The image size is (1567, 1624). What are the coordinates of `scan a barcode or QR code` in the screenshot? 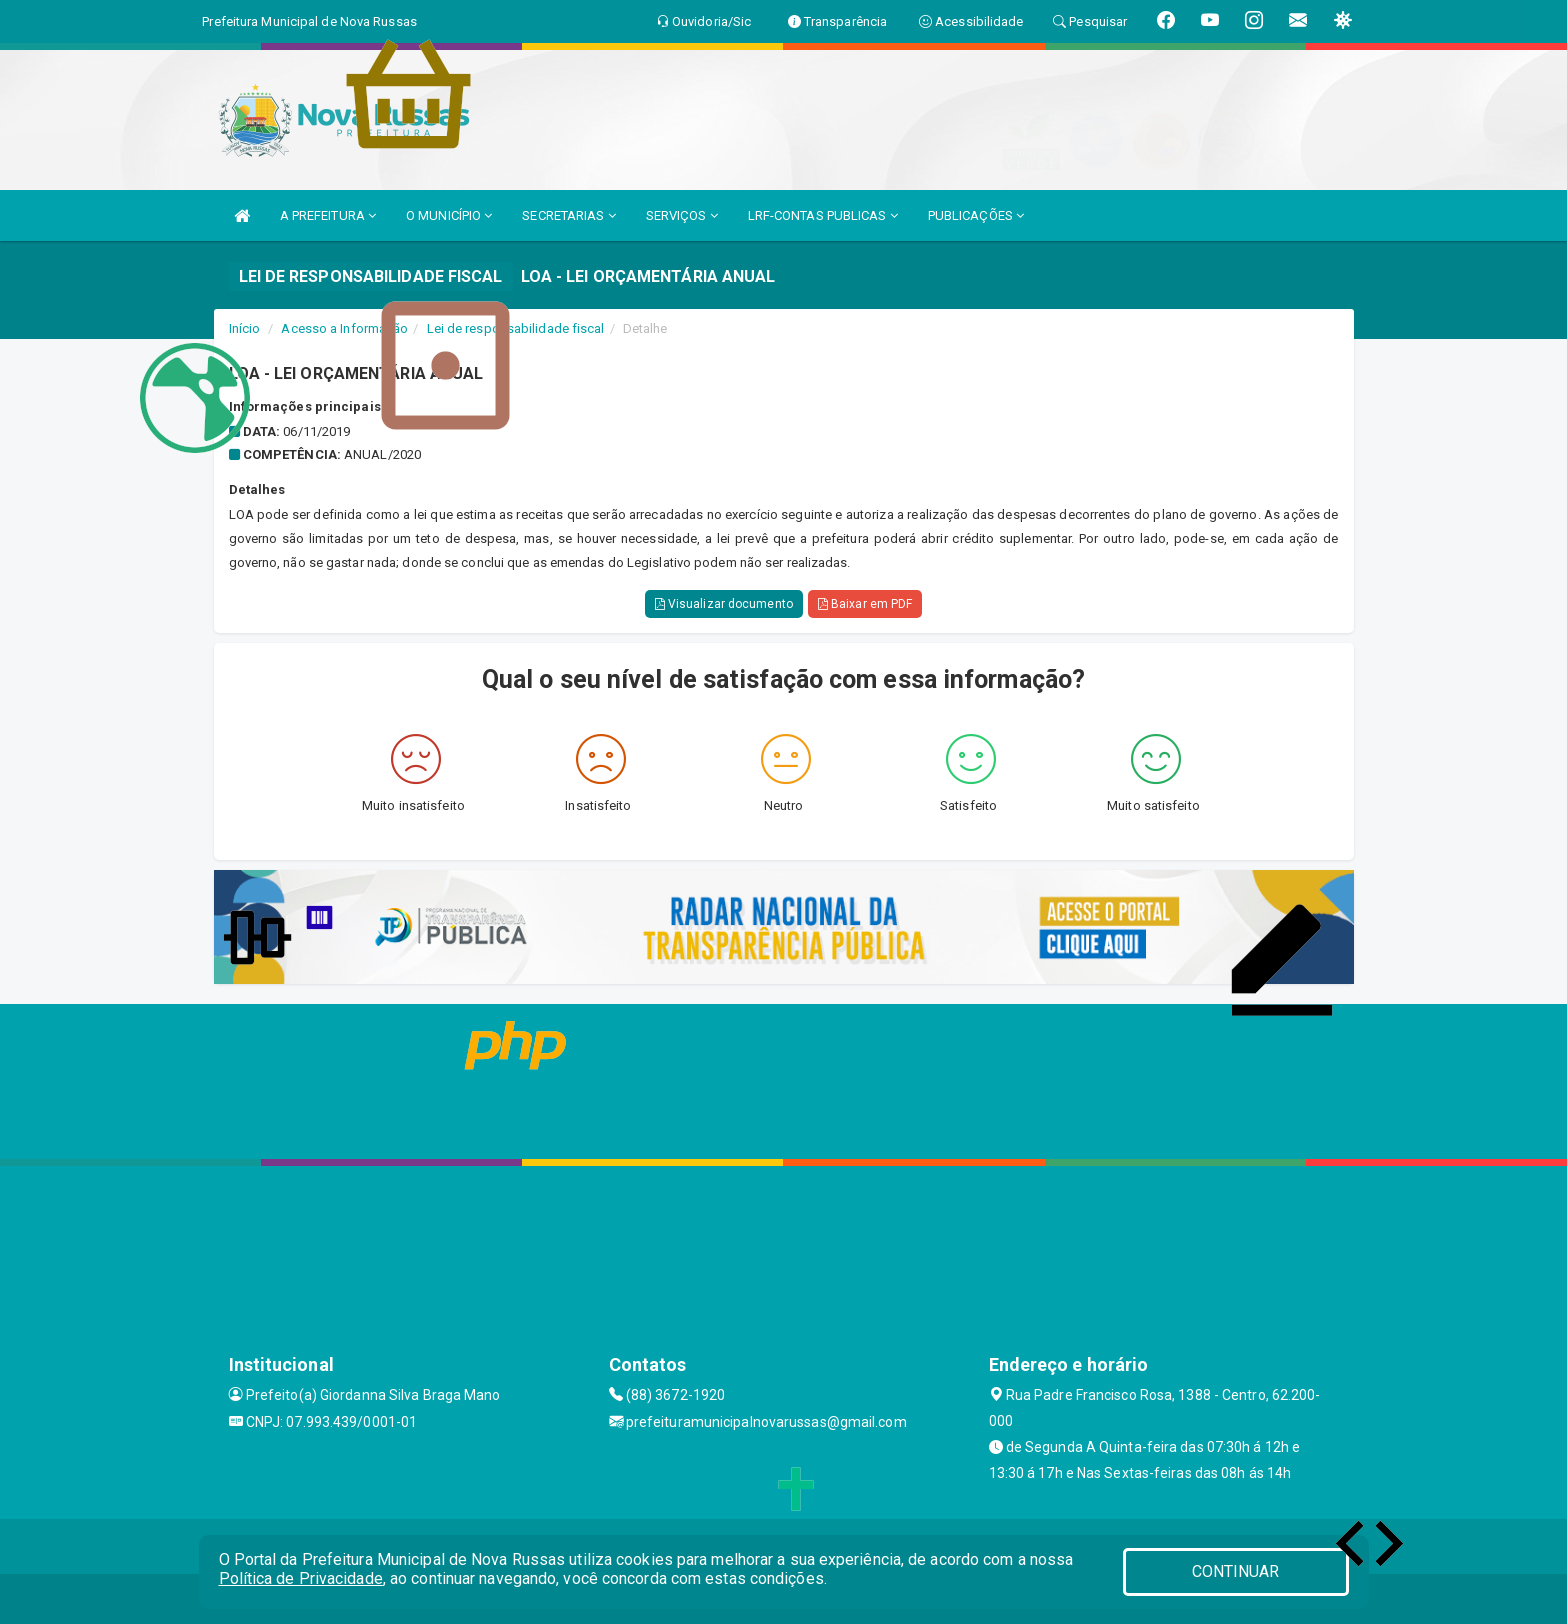 It's located at (319, 917).